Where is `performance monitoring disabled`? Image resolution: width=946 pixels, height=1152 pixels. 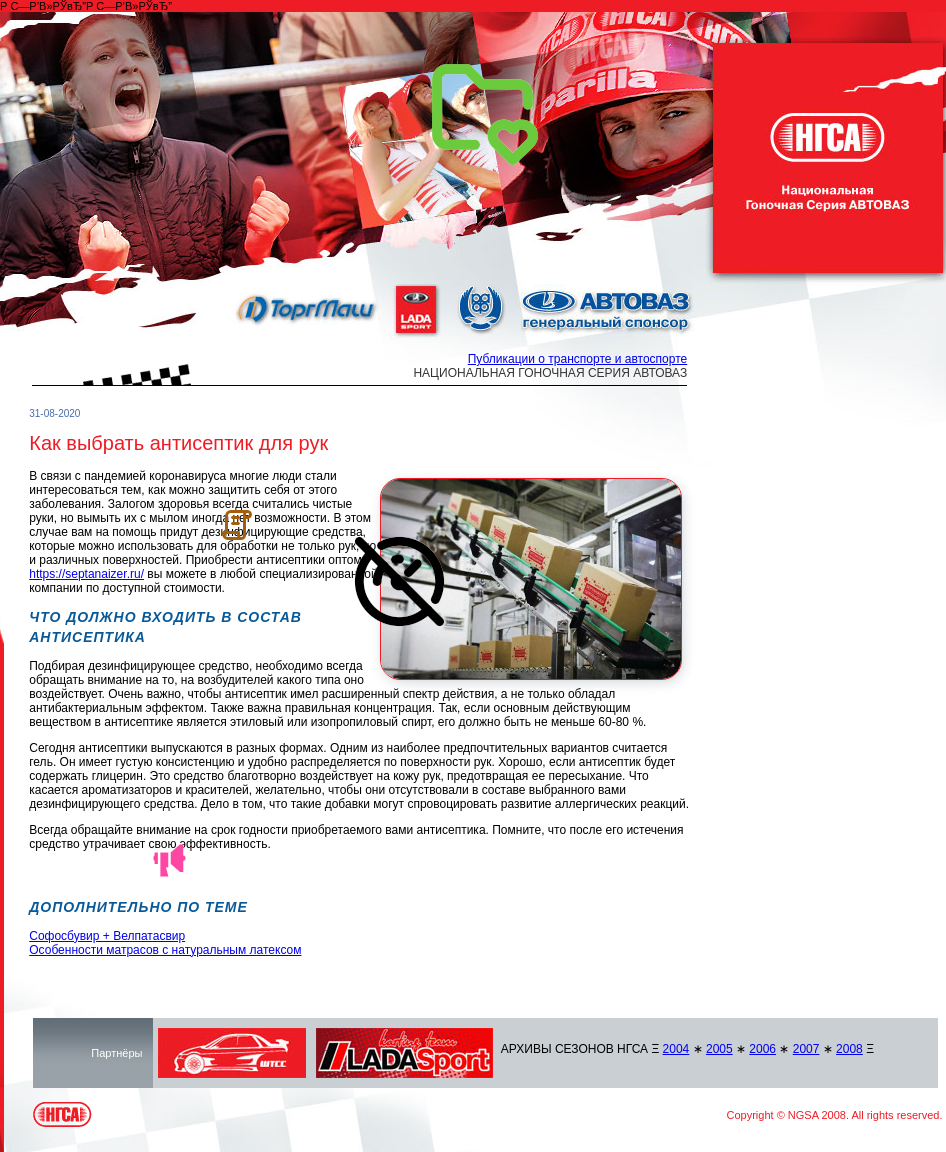 performance monitoring disabled is located at coordinates (399, 581).